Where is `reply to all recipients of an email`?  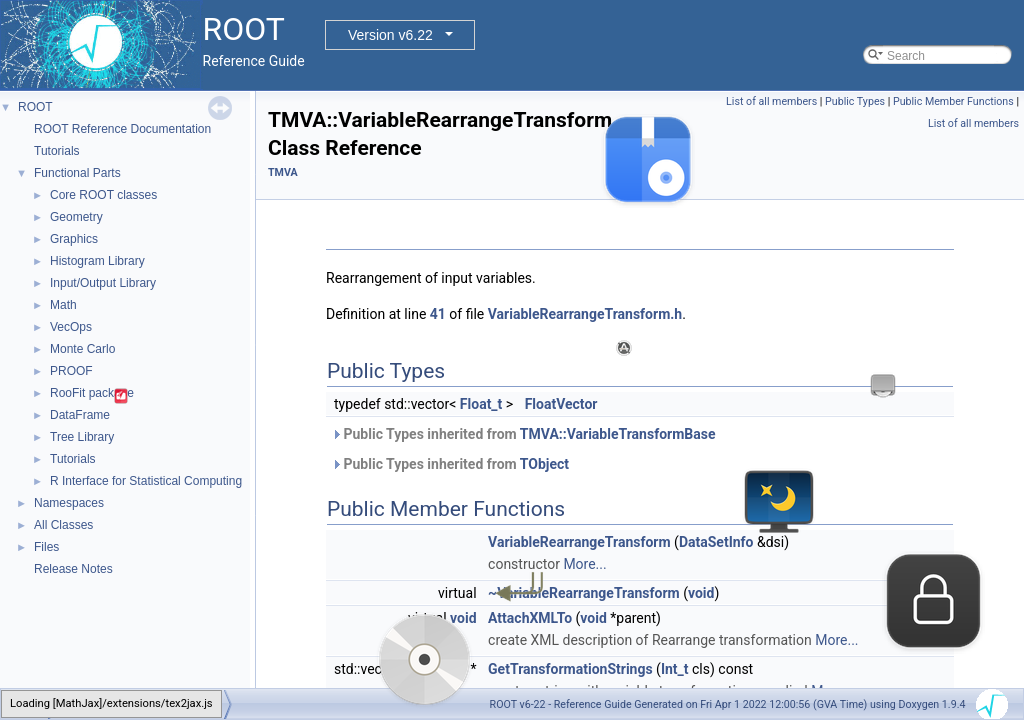 reply to all recipients of an email is located at coordinates (518, 586).